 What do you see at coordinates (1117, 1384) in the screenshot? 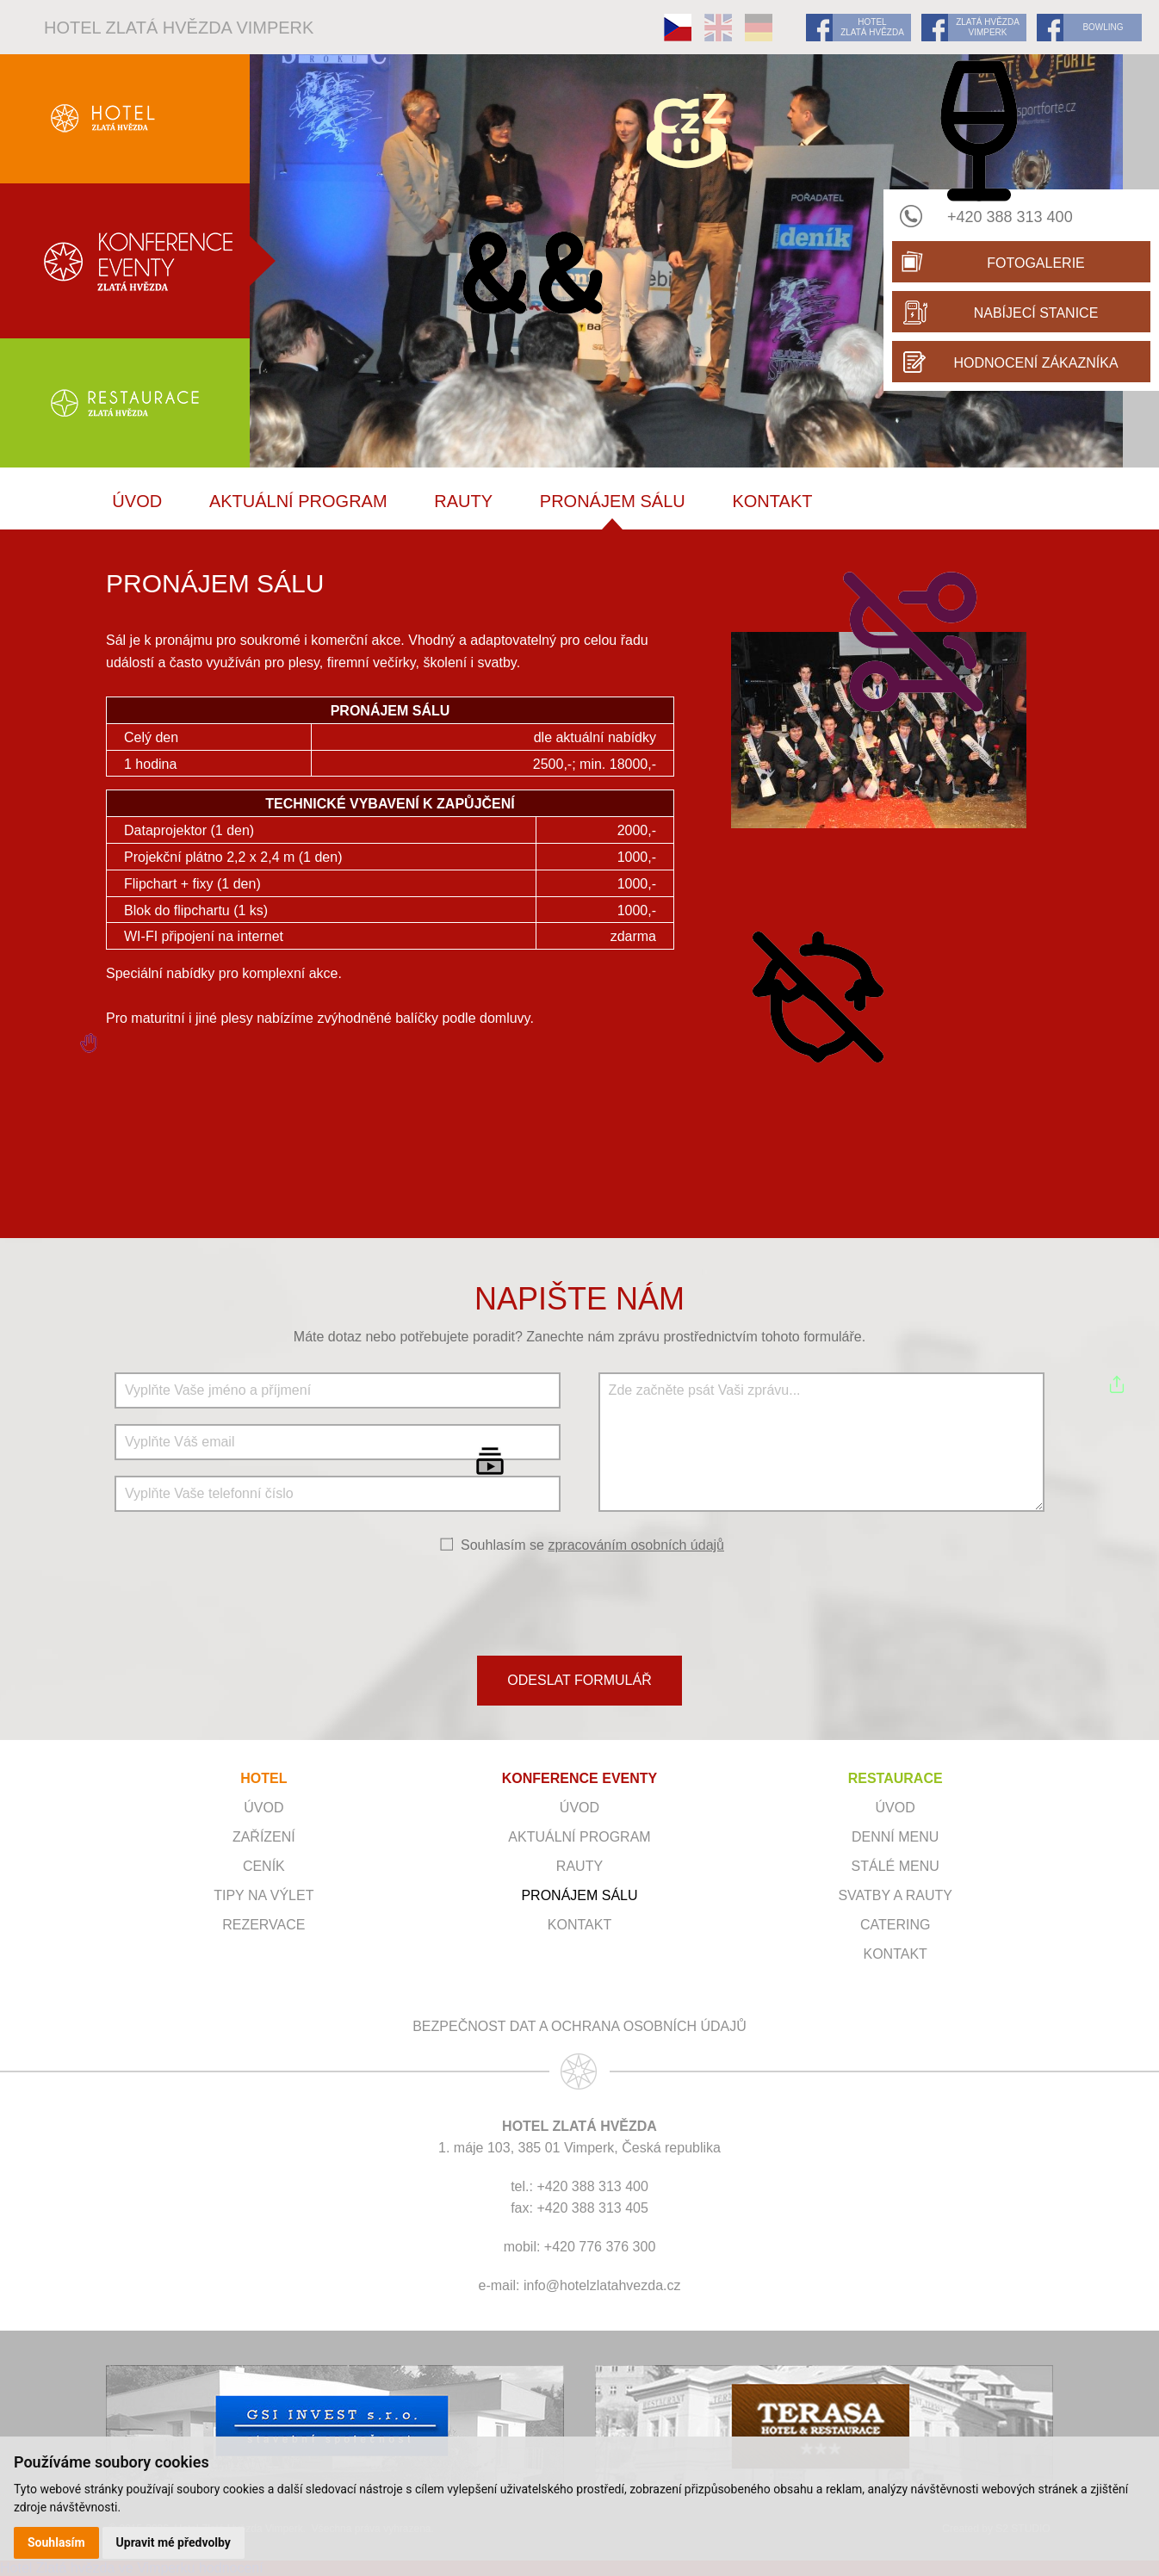
I see `share content to another app or platform` at bounding box center [1117, 1384].